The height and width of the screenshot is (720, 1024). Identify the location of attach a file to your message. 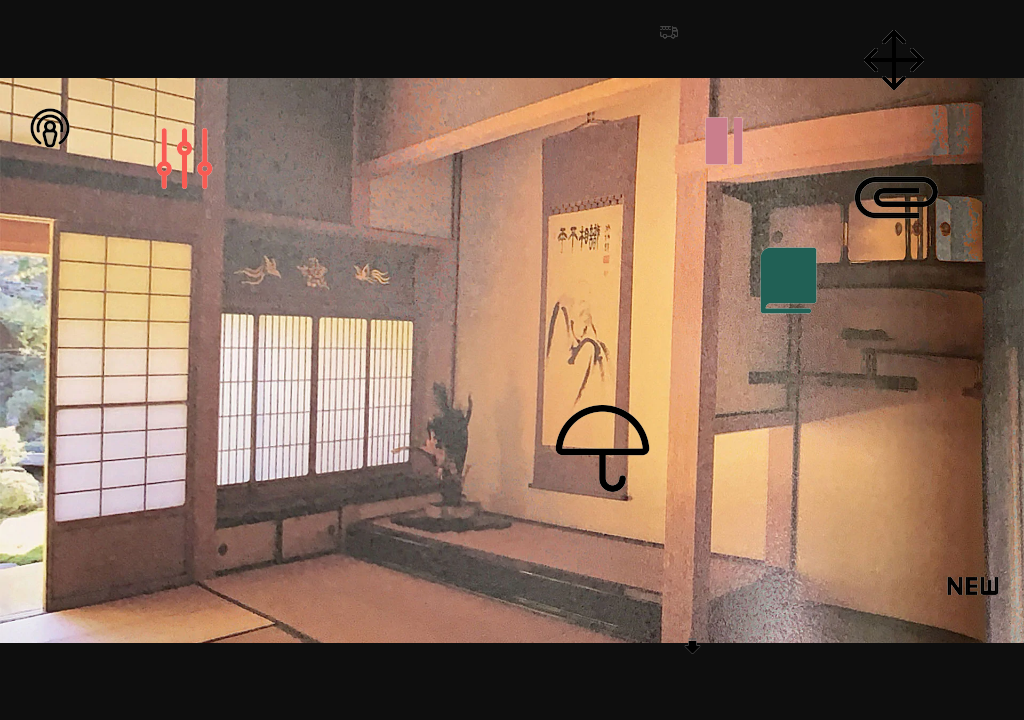
(894, 197).